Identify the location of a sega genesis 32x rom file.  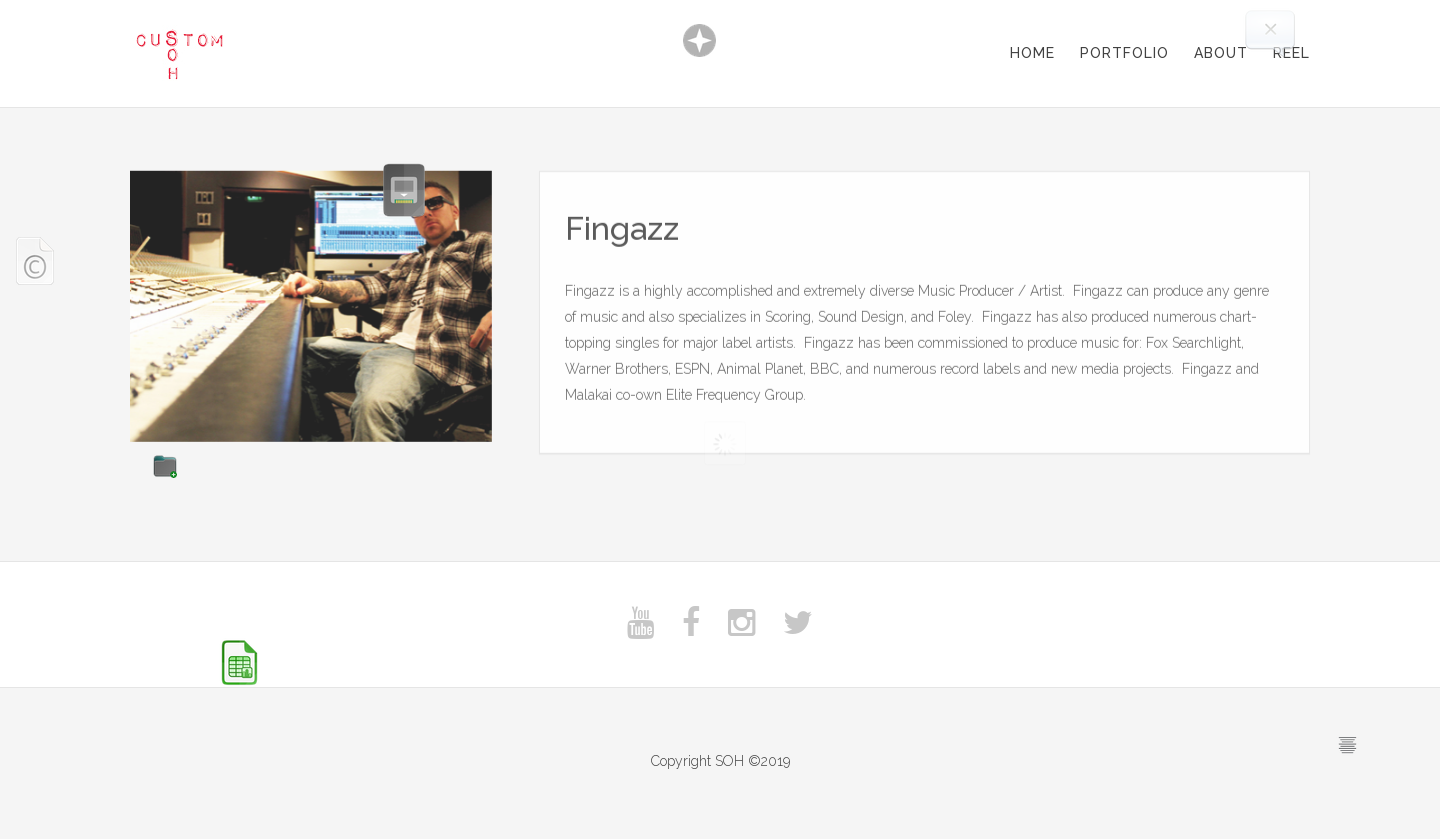
(404, 190).